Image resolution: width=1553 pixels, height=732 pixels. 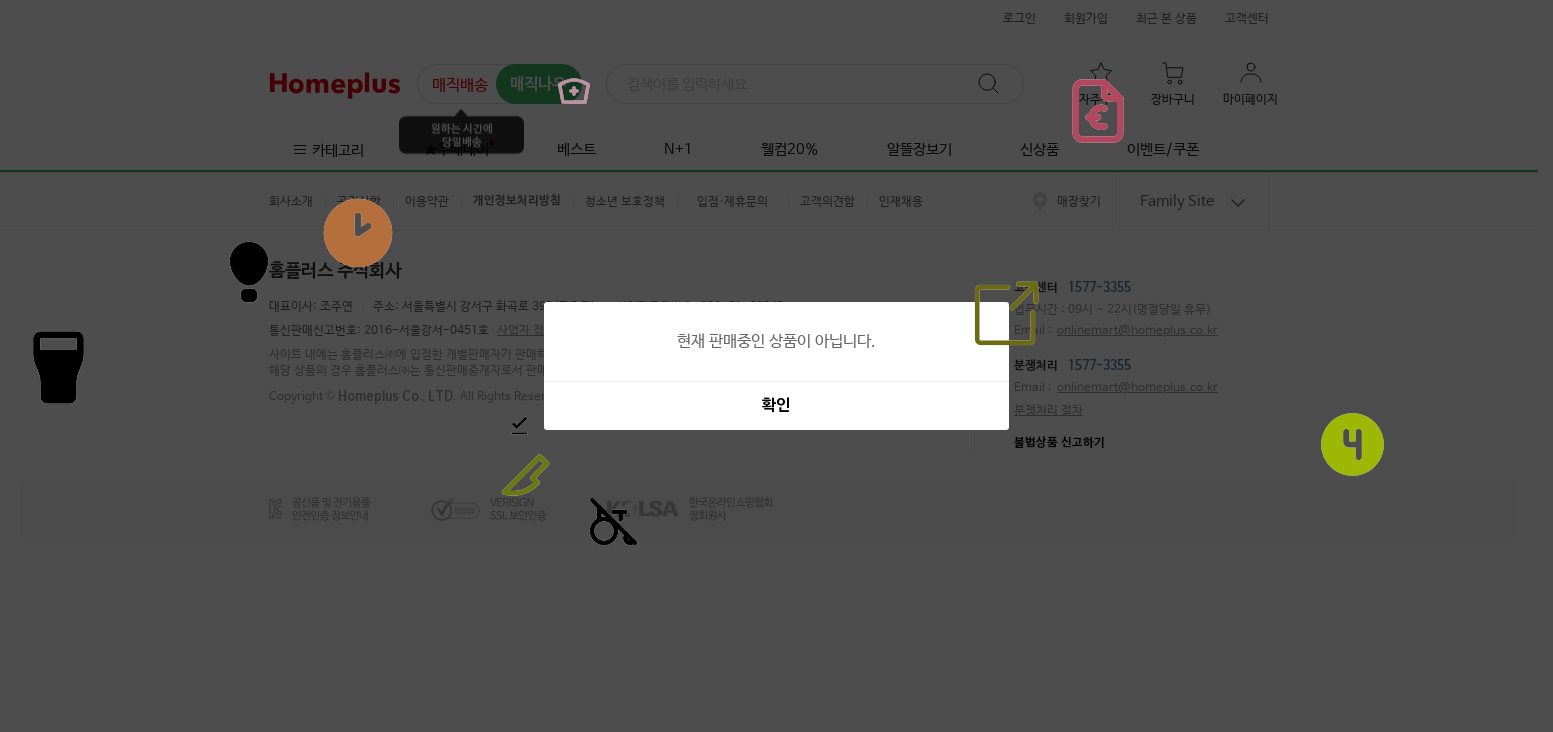 What do you see at coordinates (1098, 111) in the screenshot?
I see `view euro currency document` at bounding box center [1098, 111].